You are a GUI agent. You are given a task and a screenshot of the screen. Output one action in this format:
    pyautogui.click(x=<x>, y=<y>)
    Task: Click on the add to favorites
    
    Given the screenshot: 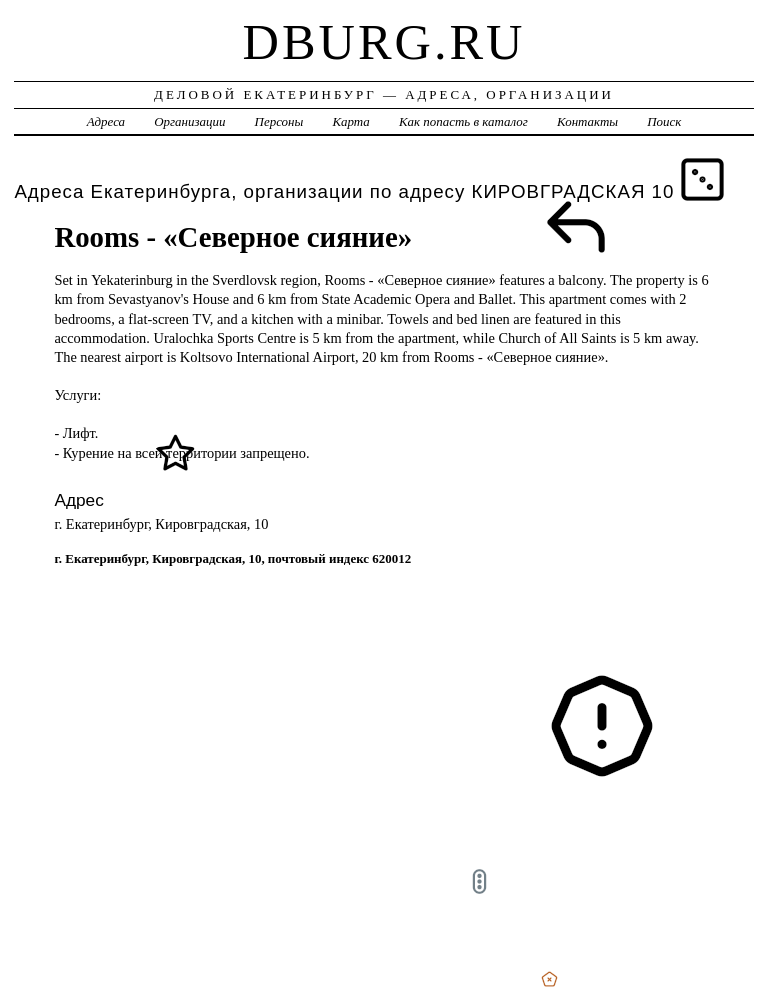 What is the action you would take?
    pyautogui.click(x=175, y=453)
    